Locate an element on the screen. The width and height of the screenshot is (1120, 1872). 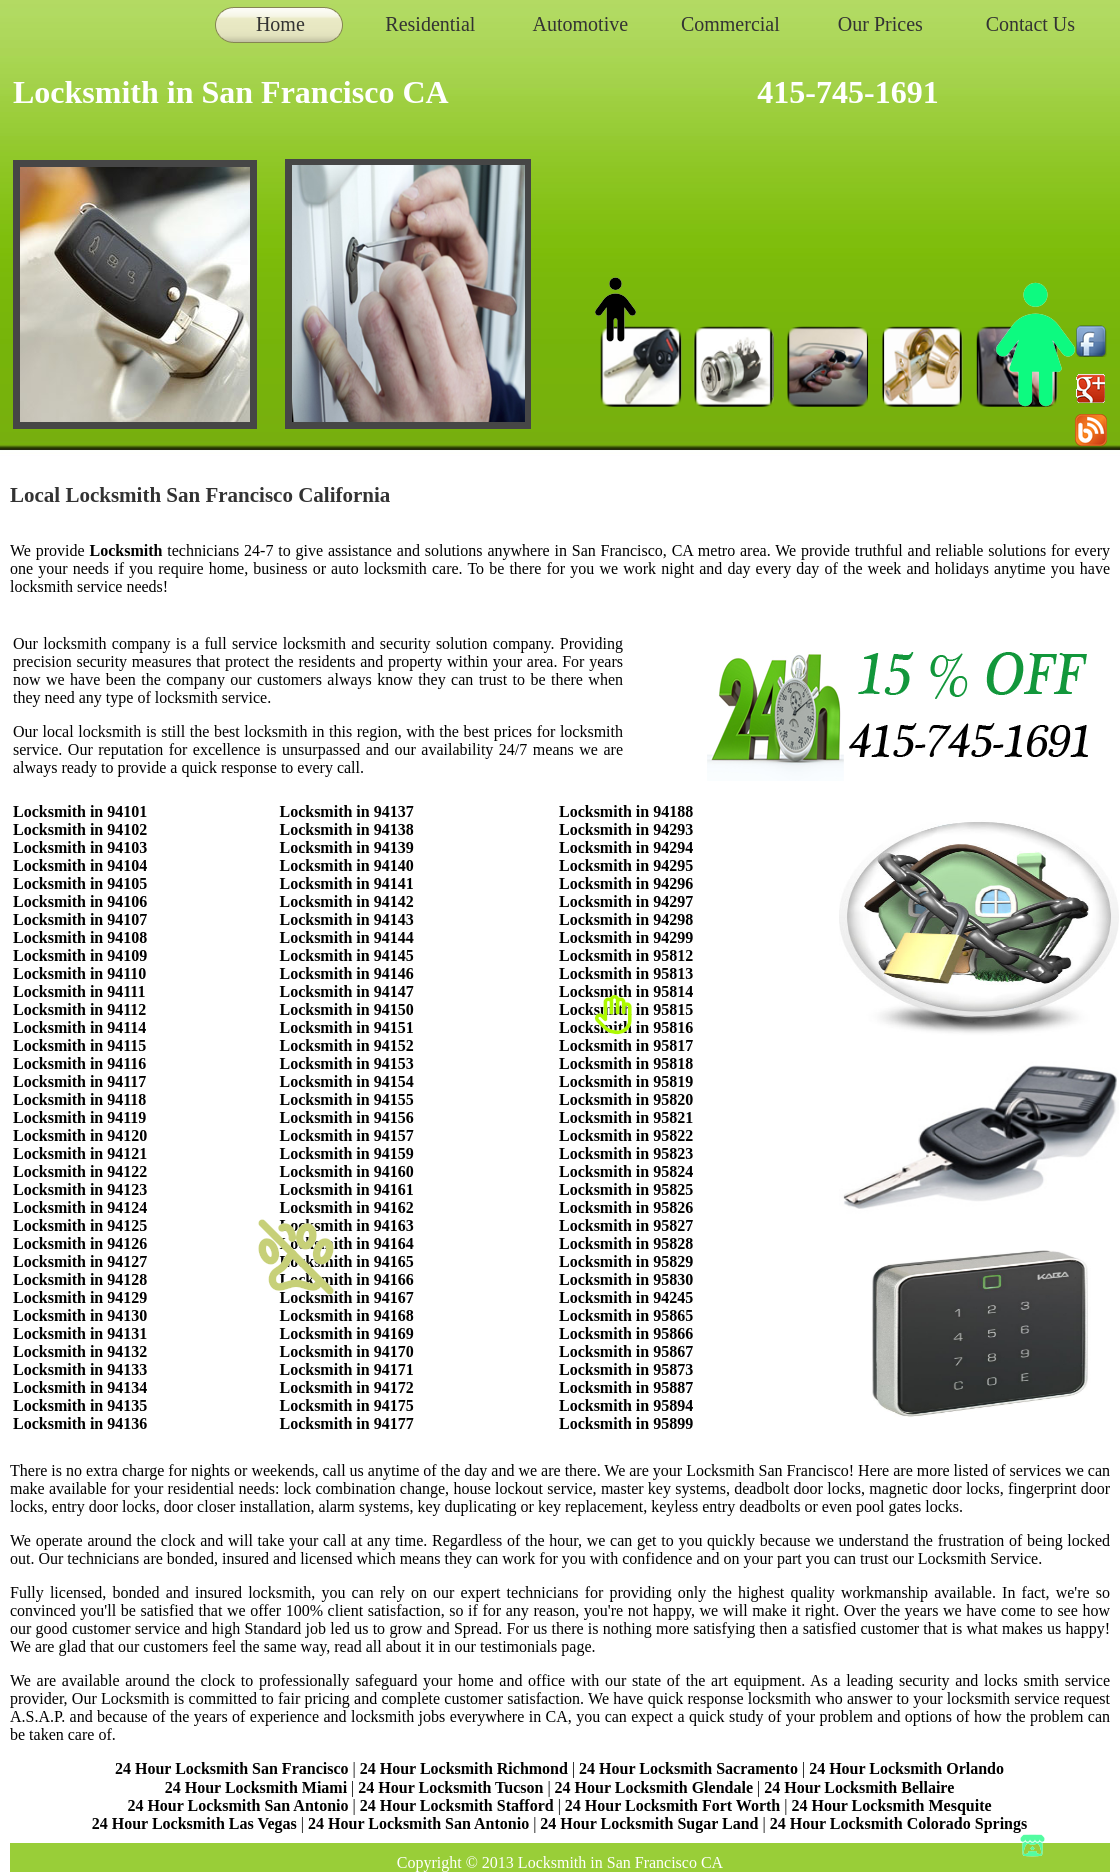
stop or pause current action is located at coordinates (614, 1014).